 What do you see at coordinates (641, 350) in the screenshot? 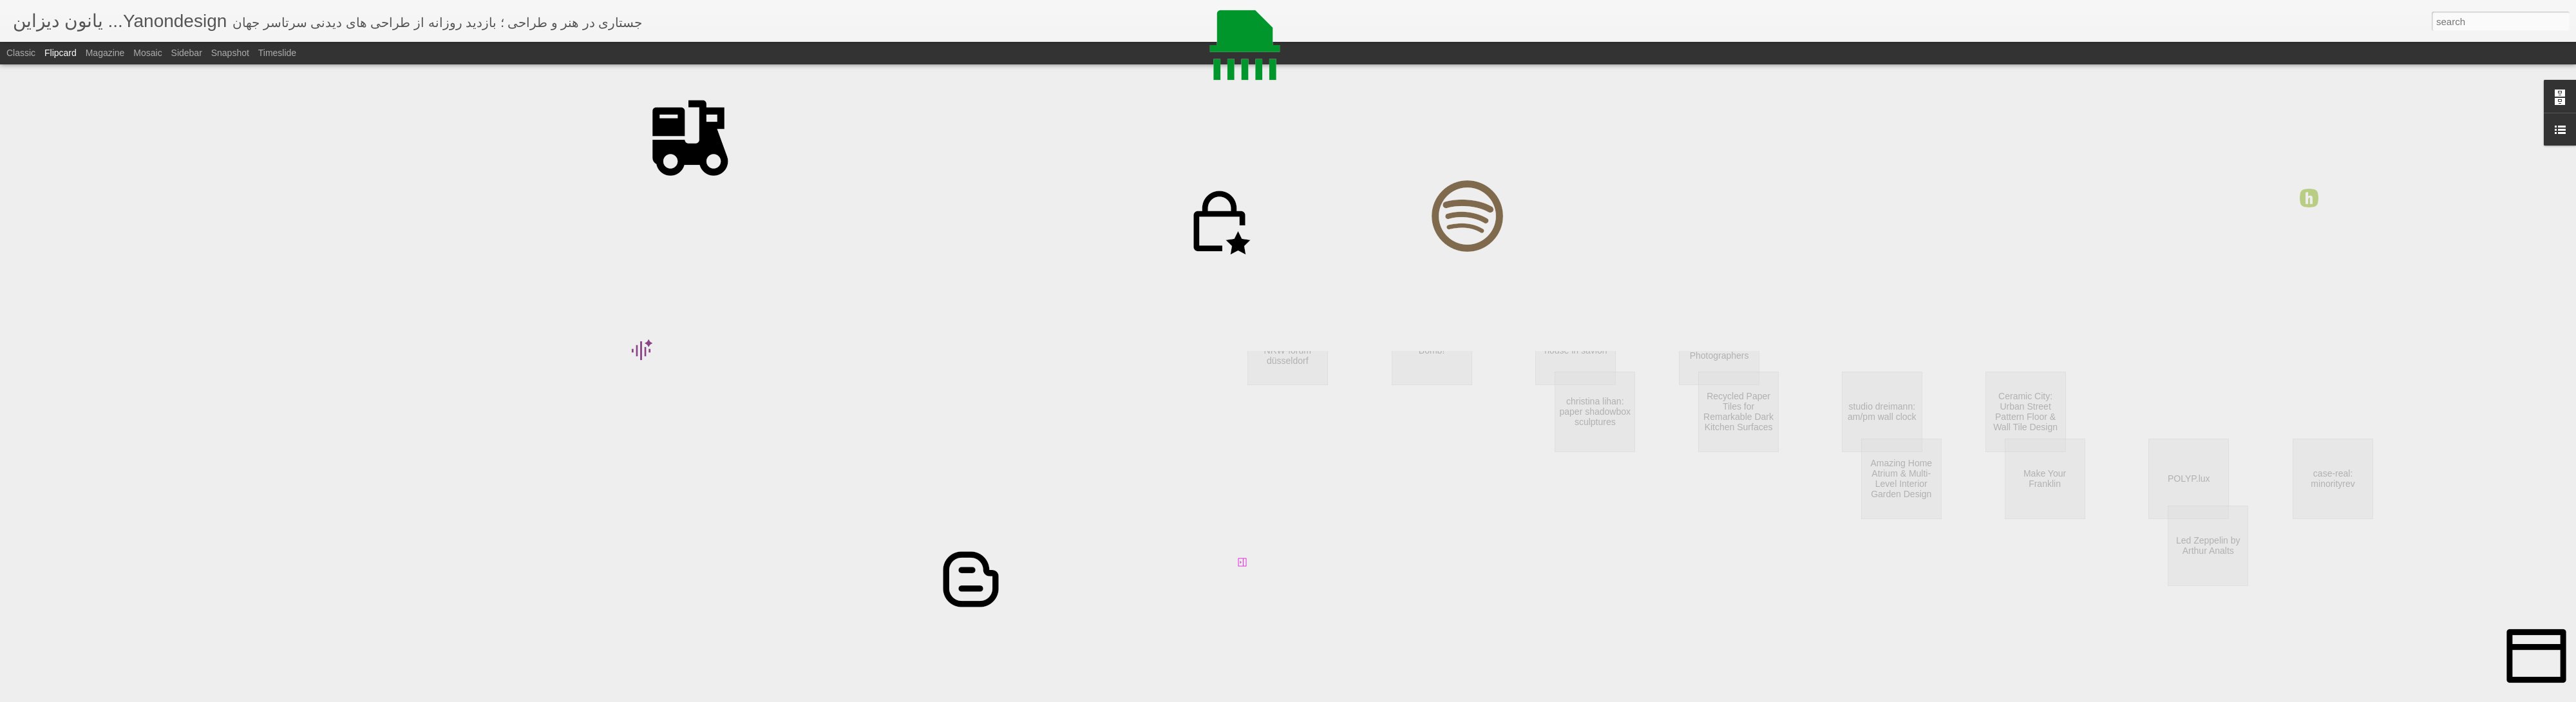
I see `activate AI voice assistant` at bounding box center [641, 350].